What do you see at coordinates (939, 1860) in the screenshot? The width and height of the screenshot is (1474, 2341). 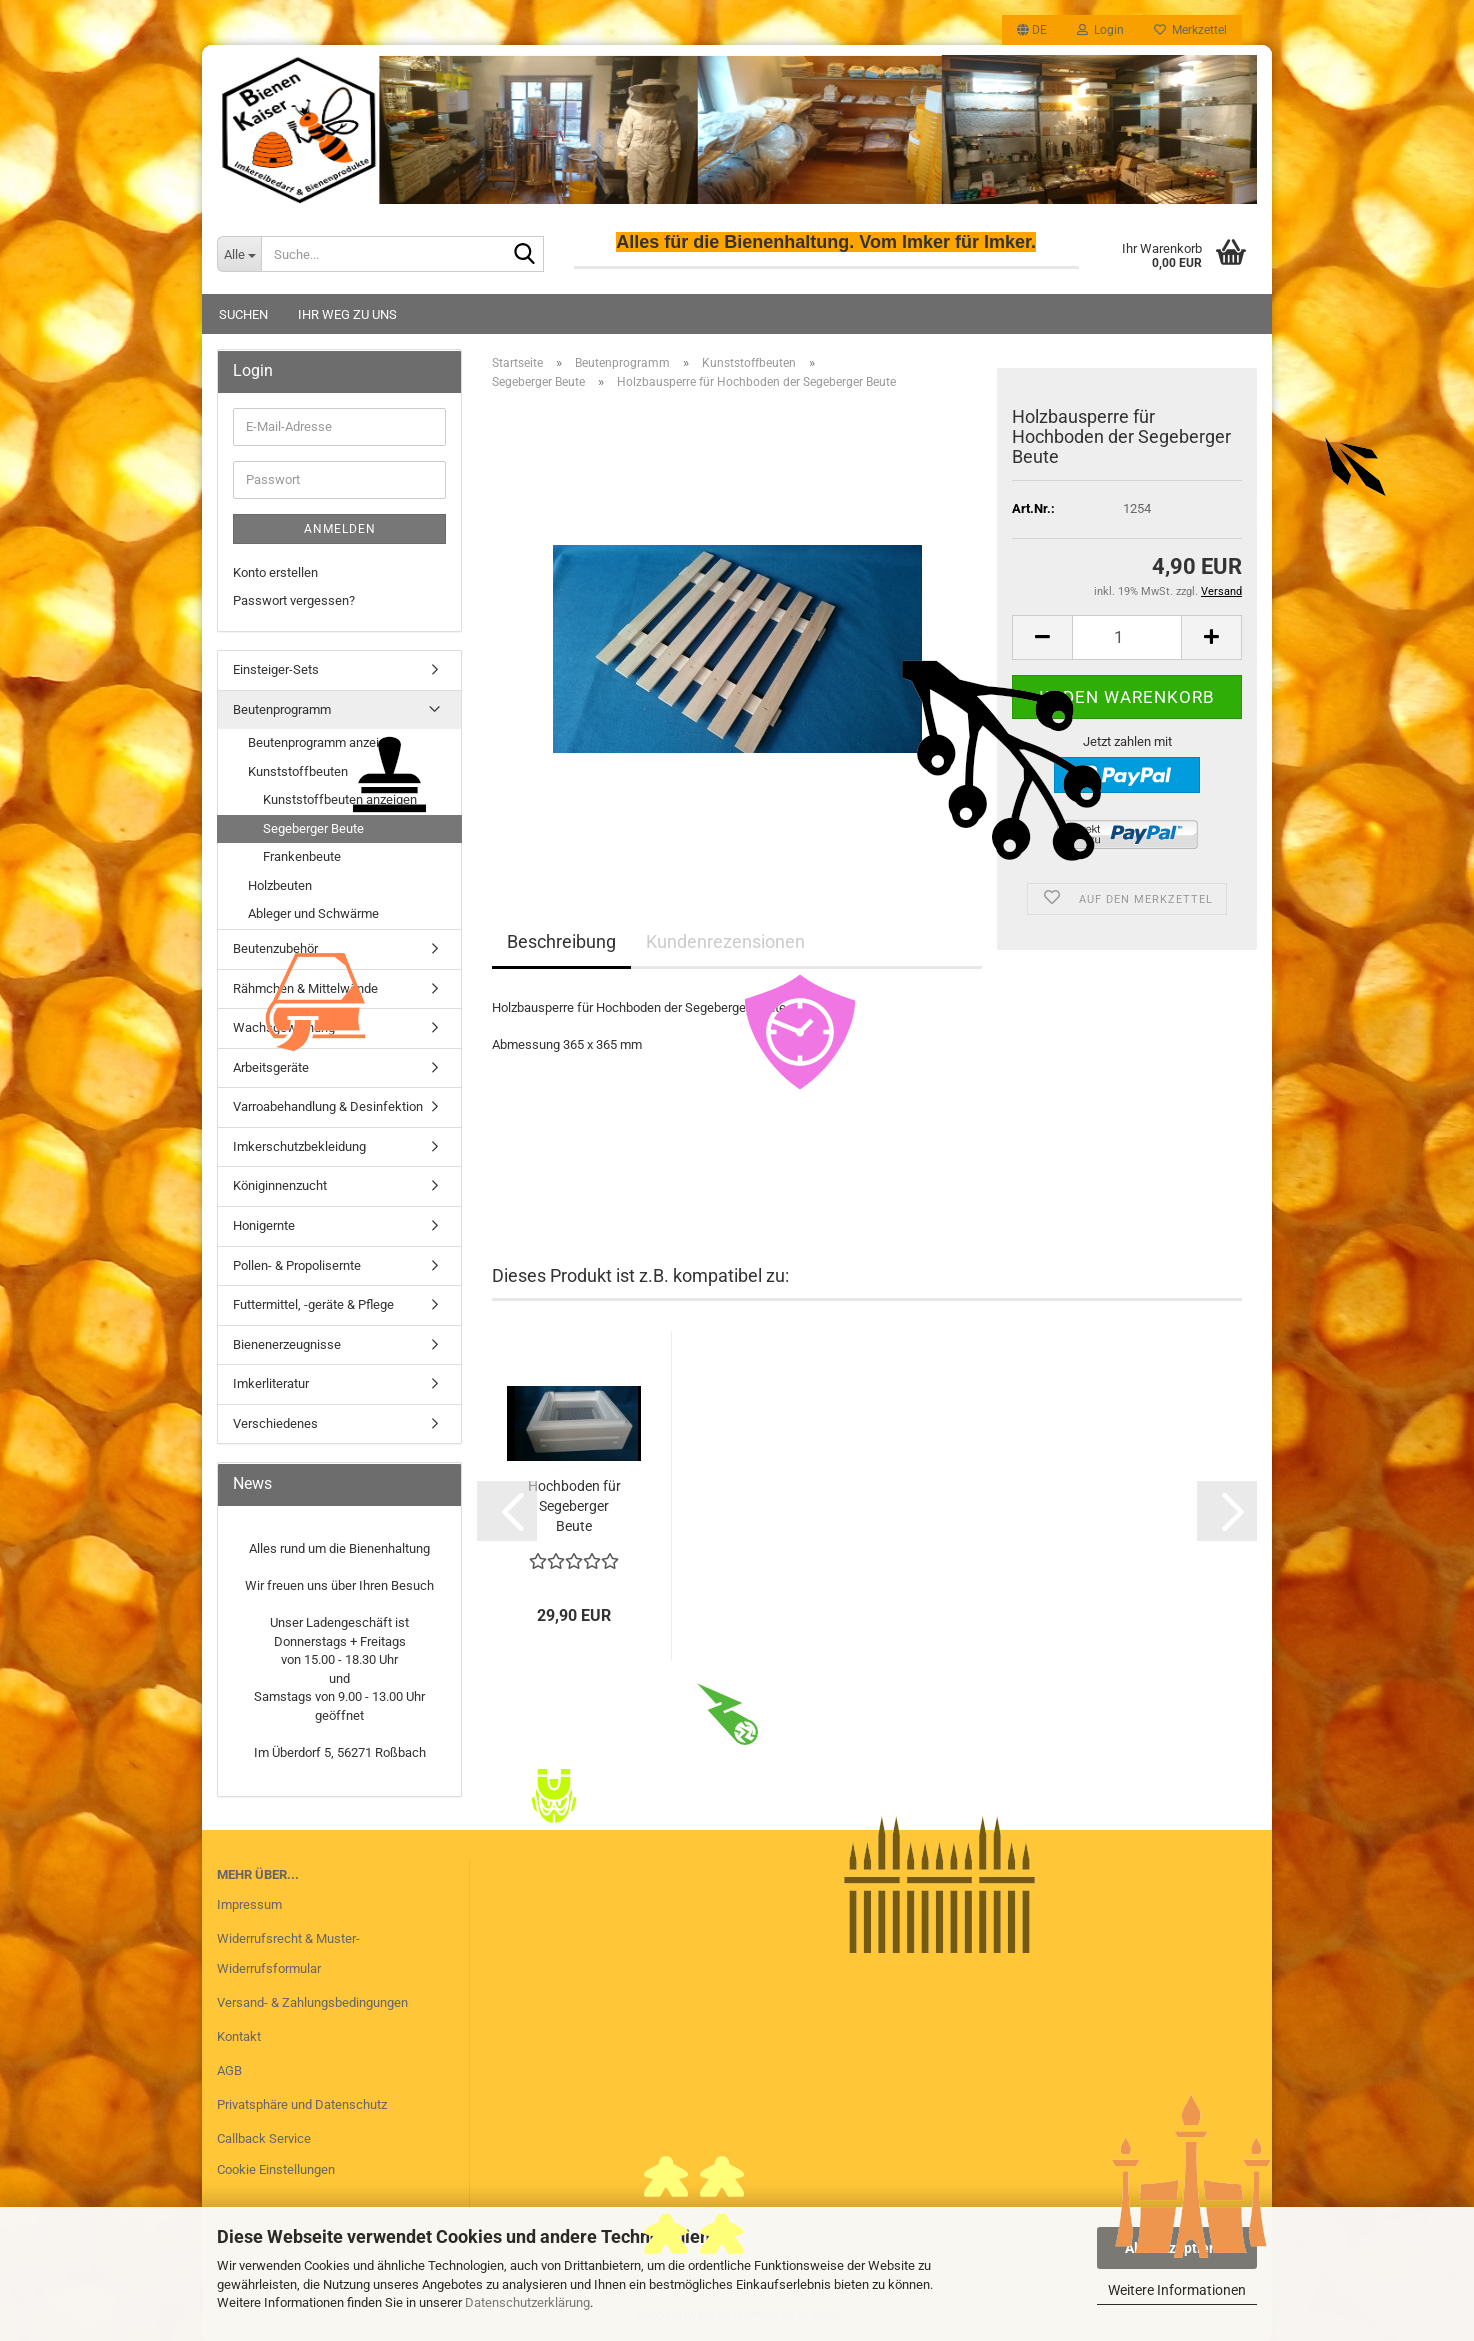 I see `defensive wall or barrier structure in a strategy game` at bounding box center [939, 1860].